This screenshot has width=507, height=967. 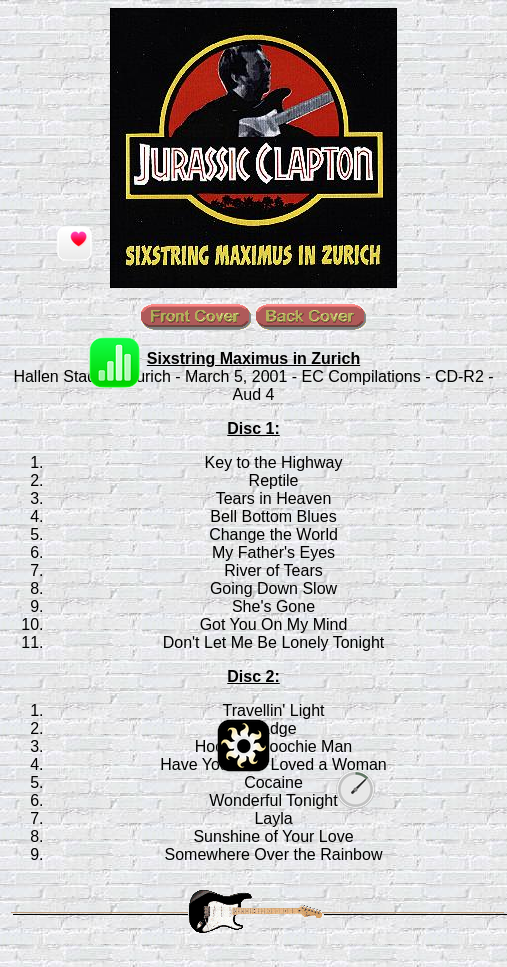 What do you see at coordinates (114, 362) in the screenshot?
I see `open apple numbers spreadsheet app` at bounding box center [114, 362].